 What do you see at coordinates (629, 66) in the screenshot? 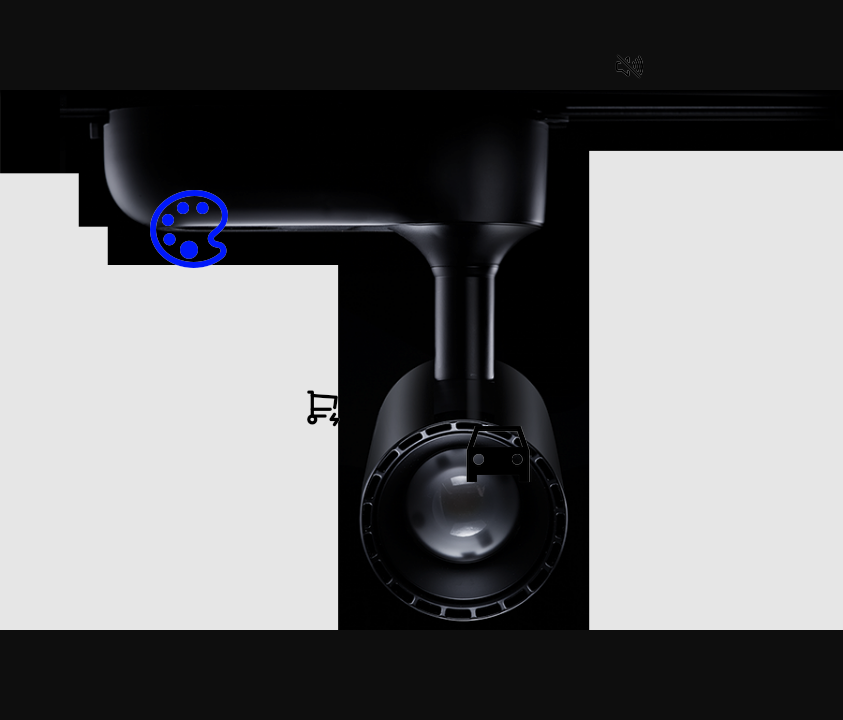
I see `mute audio or sound` at bounding box center [629, 66].